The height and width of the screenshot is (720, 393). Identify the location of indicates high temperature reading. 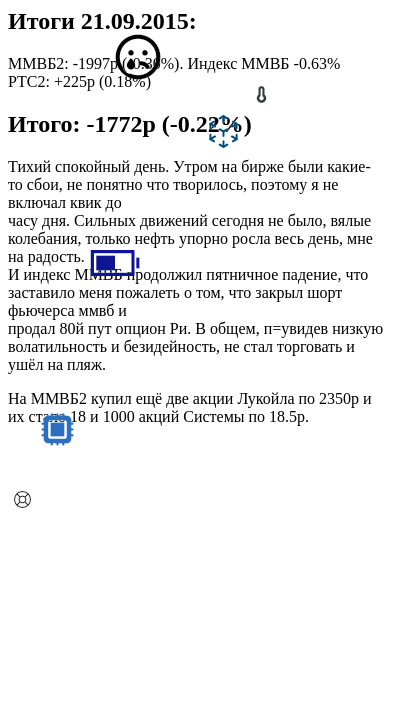
(261, 94).